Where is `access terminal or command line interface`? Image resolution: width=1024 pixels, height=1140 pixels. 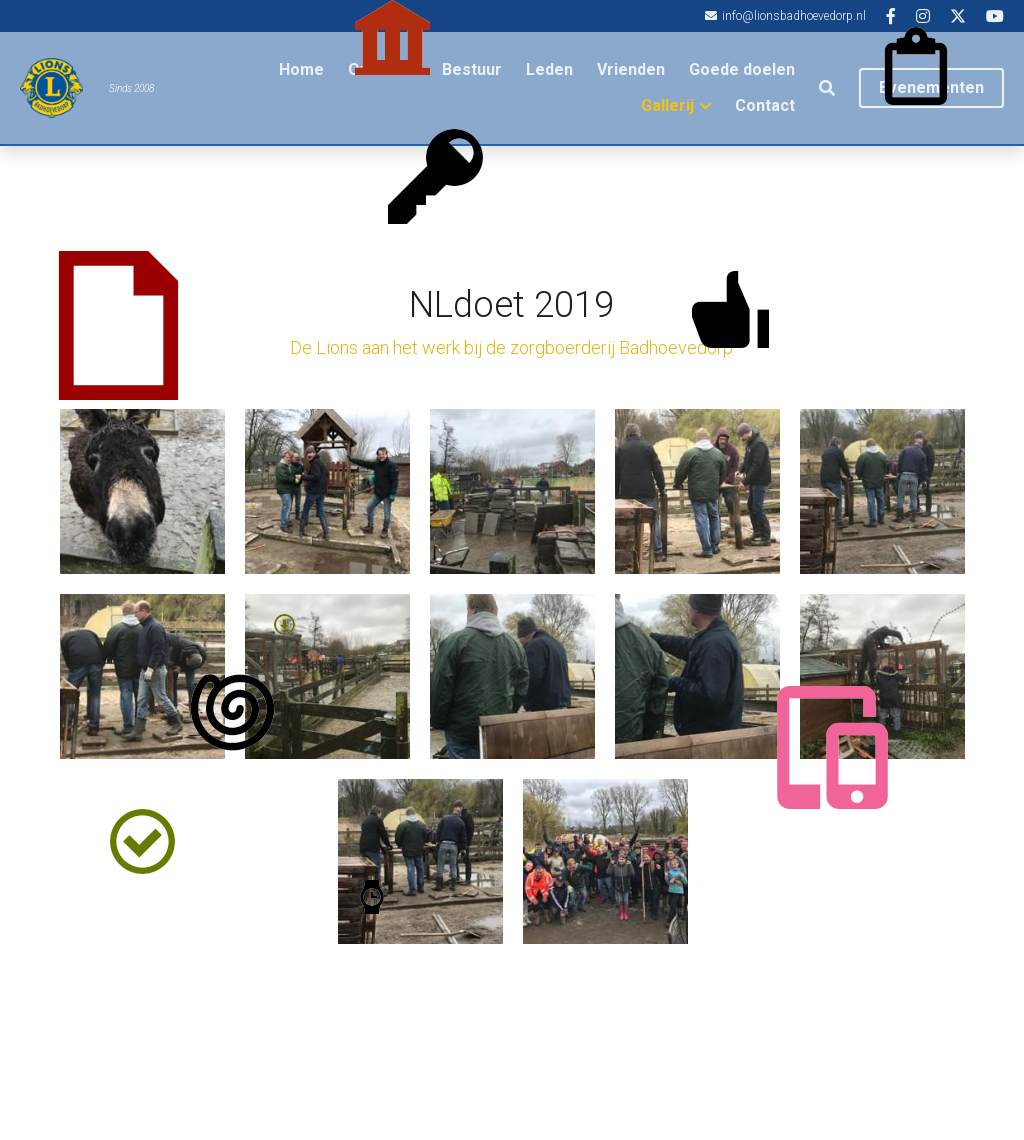
access terminal or command line interface is located at coordinates (232, 712).